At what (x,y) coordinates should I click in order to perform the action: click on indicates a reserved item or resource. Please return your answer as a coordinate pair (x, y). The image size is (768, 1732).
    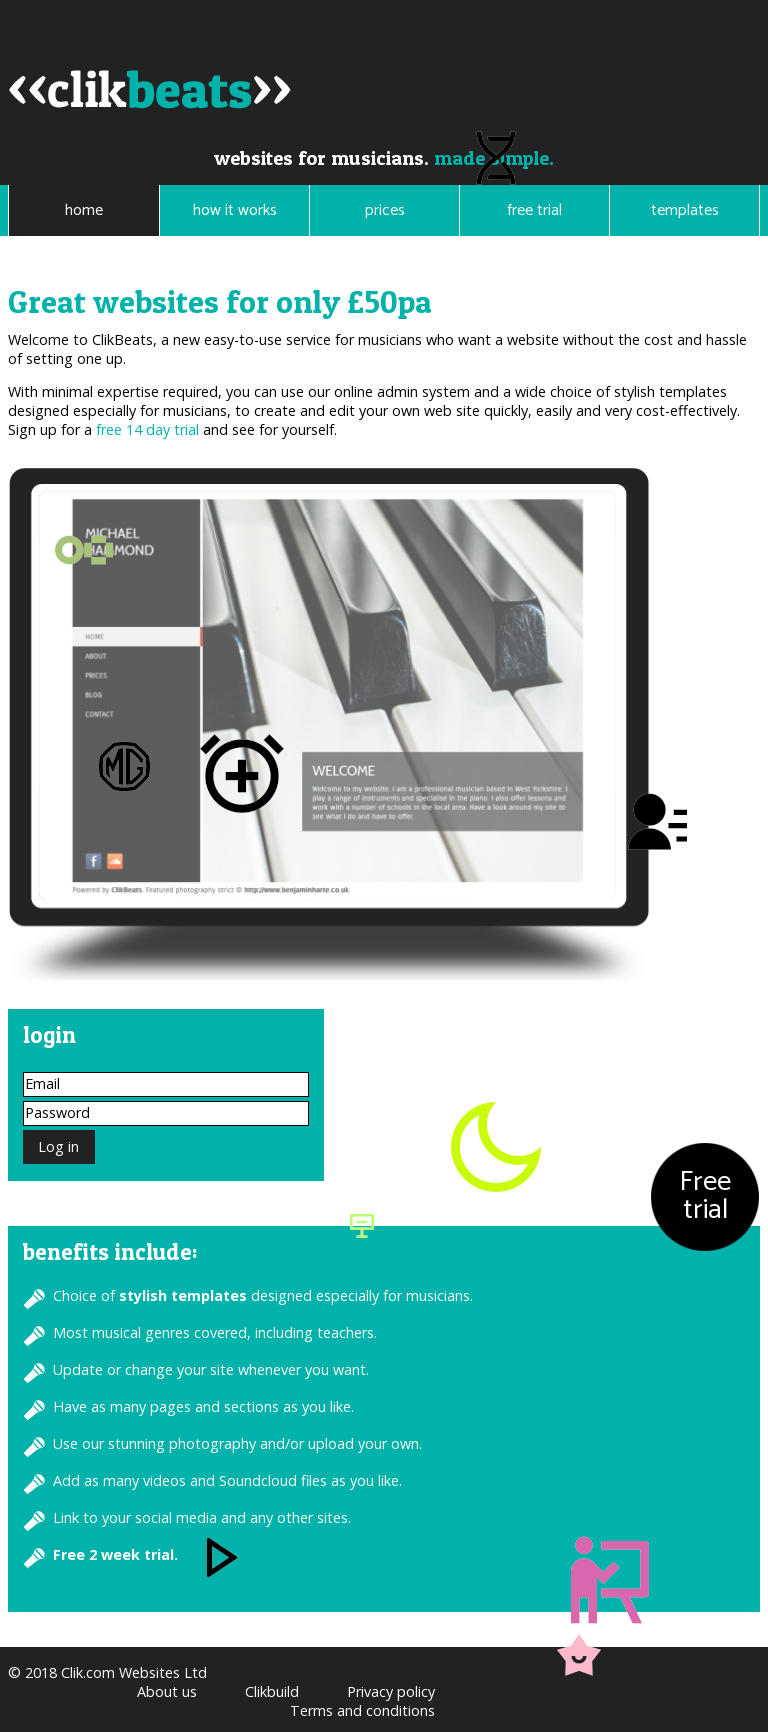
    Looking at the image, I should click on (362, 1226).